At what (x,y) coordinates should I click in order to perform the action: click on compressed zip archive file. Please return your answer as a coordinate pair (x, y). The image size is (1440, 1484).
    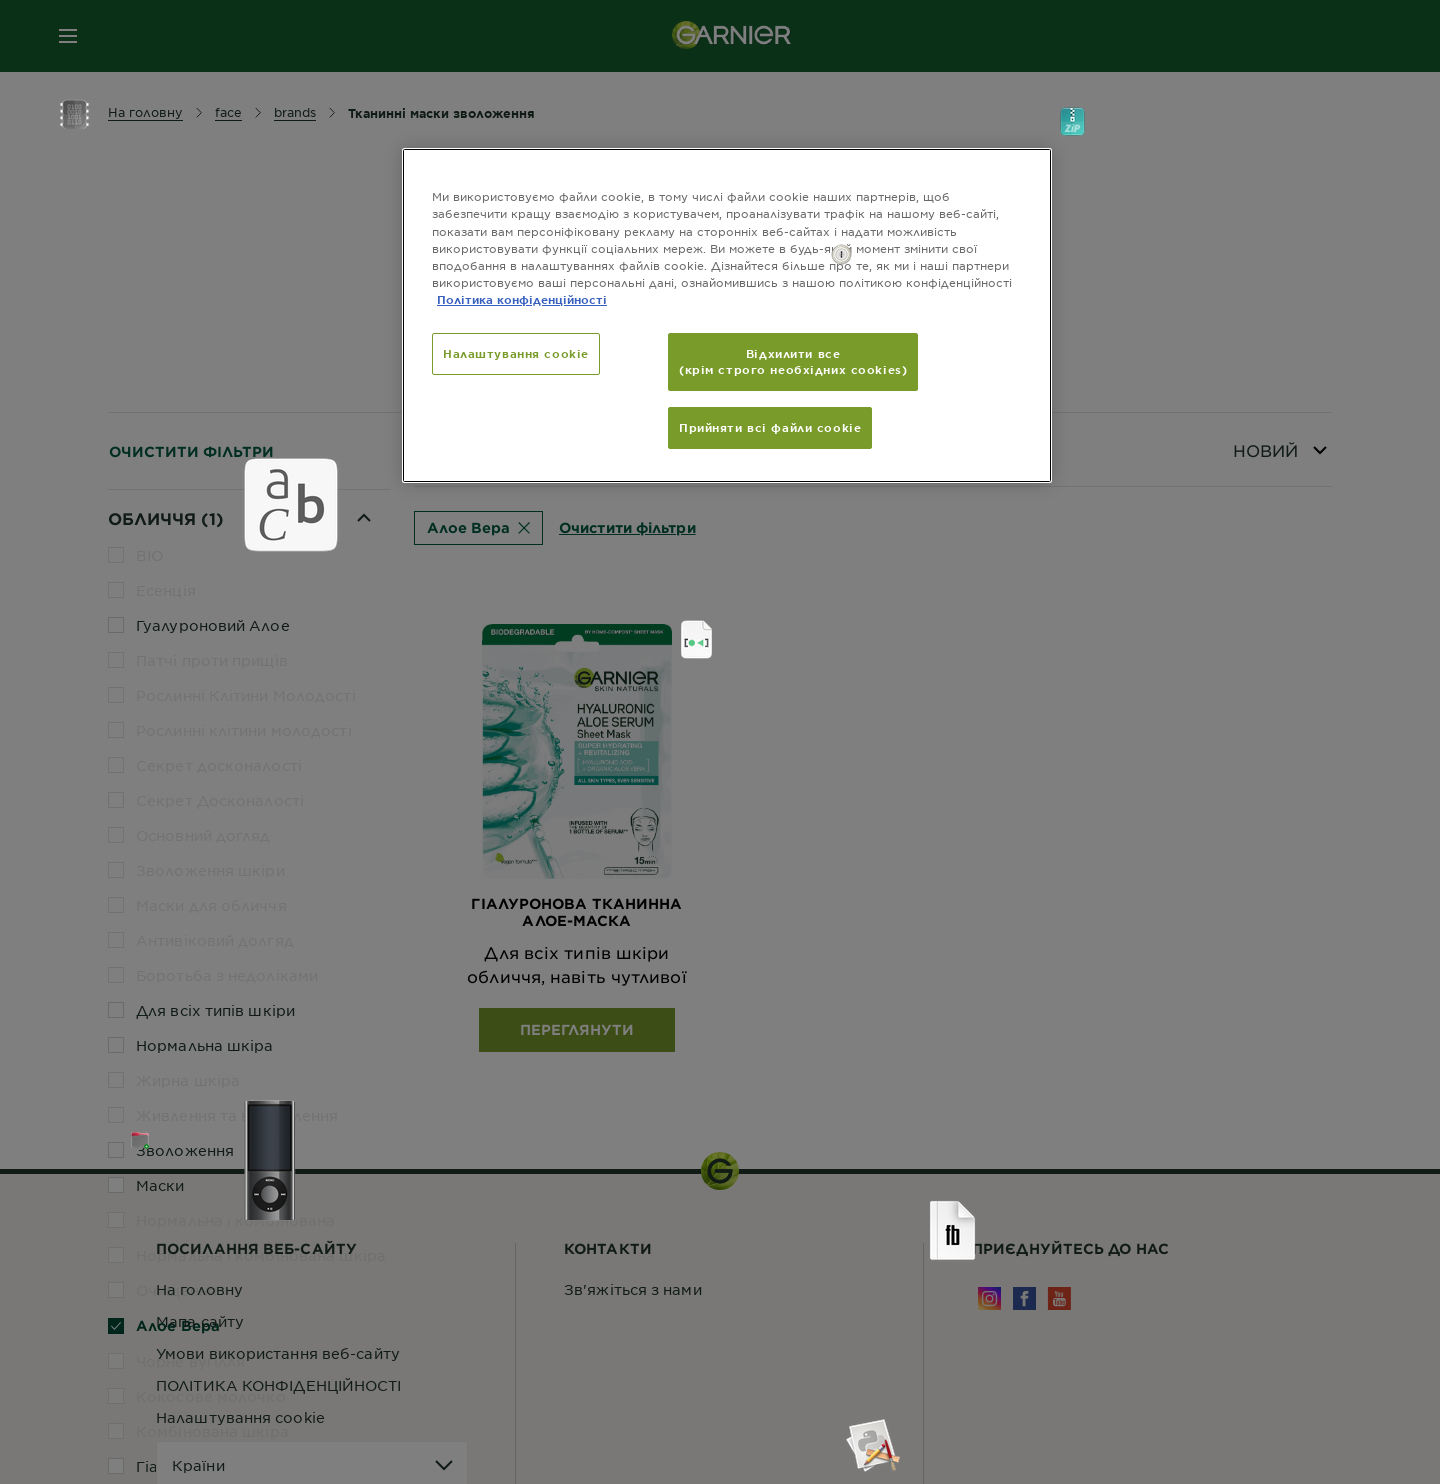
    Looking at the image, I should click on (1072, 121).